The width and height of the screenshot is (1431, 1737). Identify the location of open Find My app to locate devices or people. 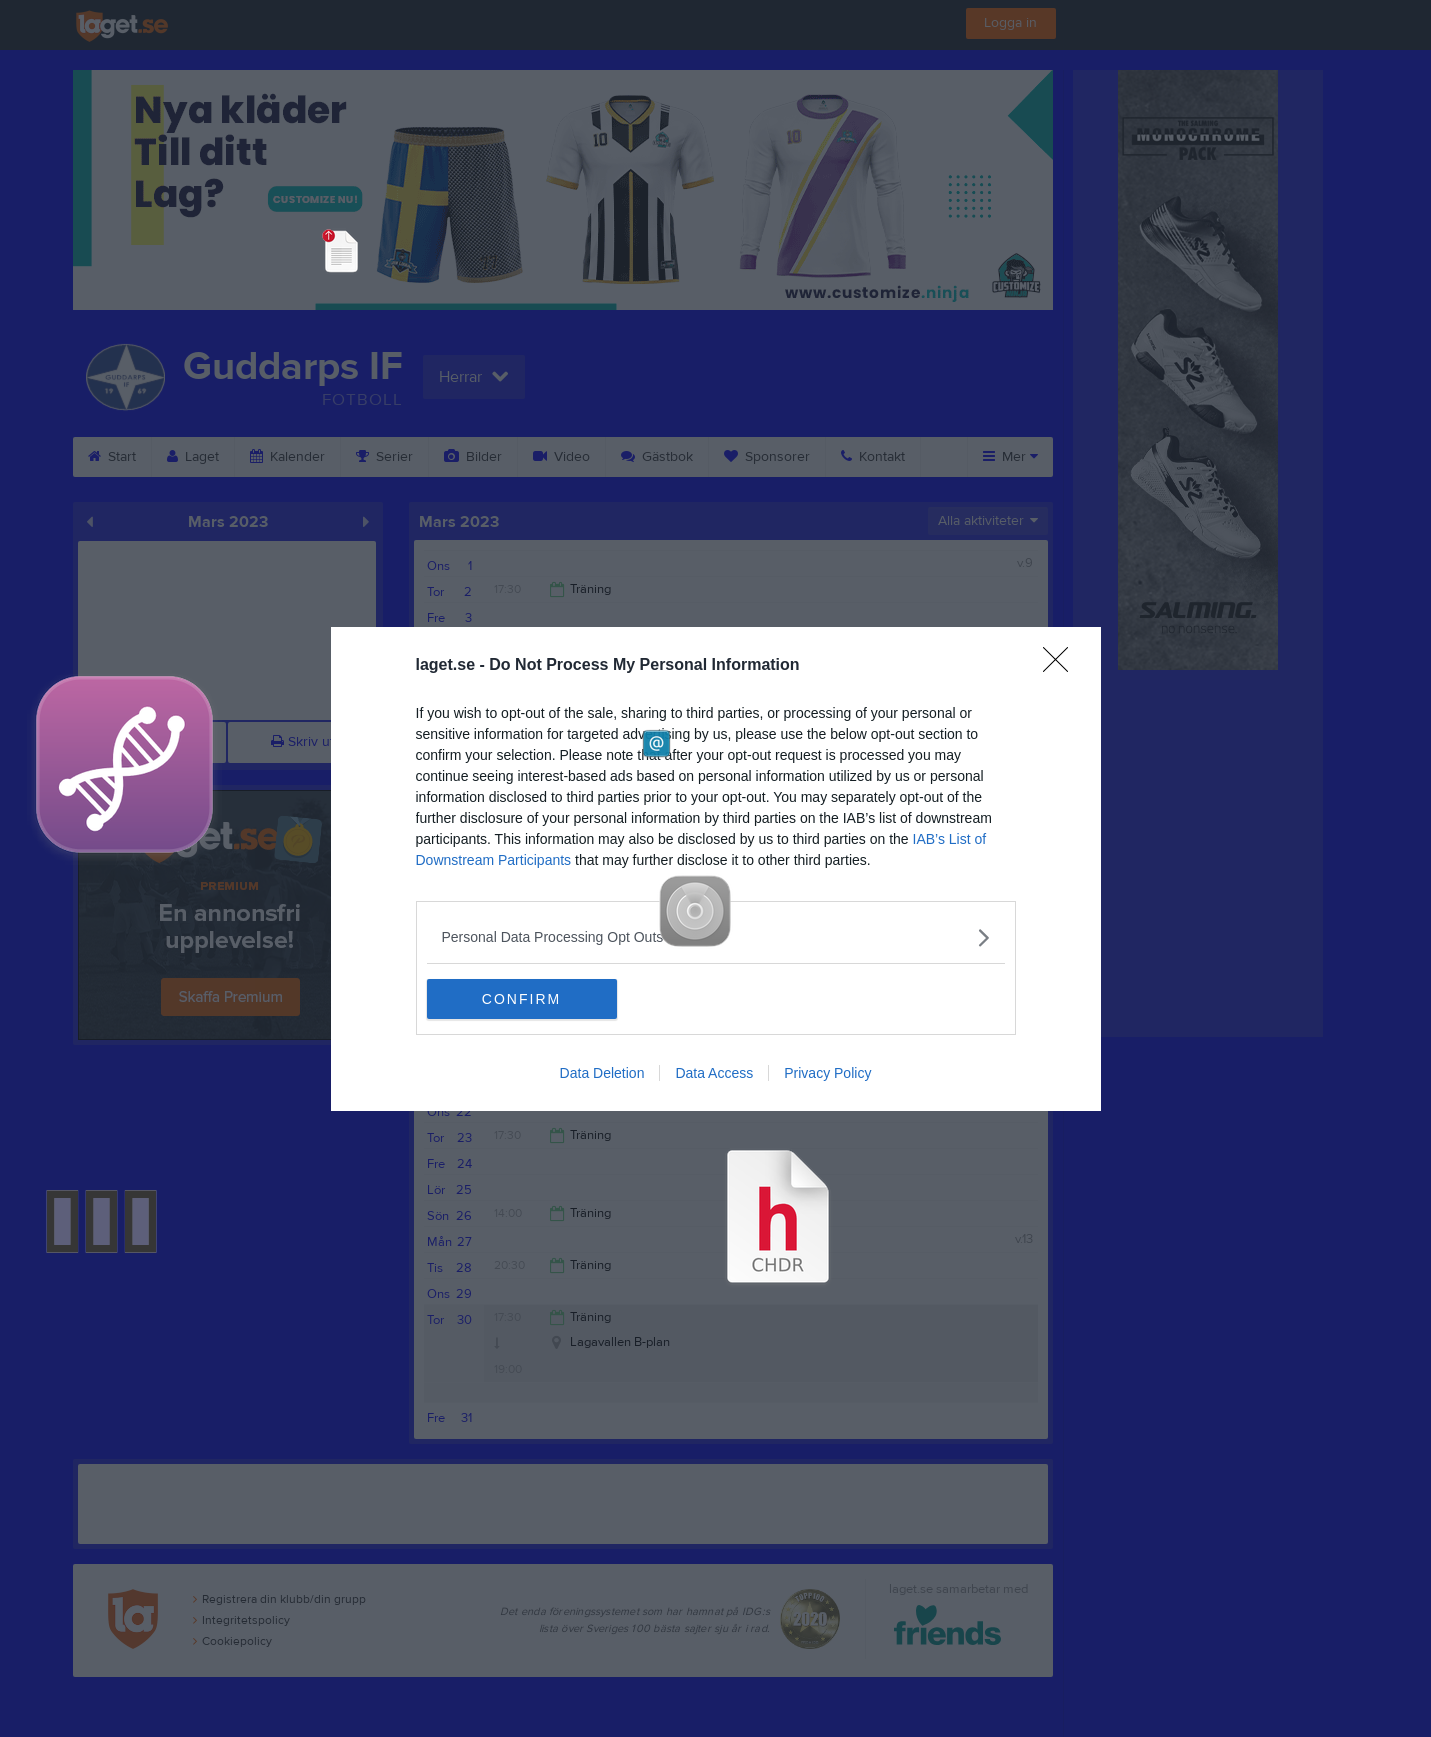
(695, 911).